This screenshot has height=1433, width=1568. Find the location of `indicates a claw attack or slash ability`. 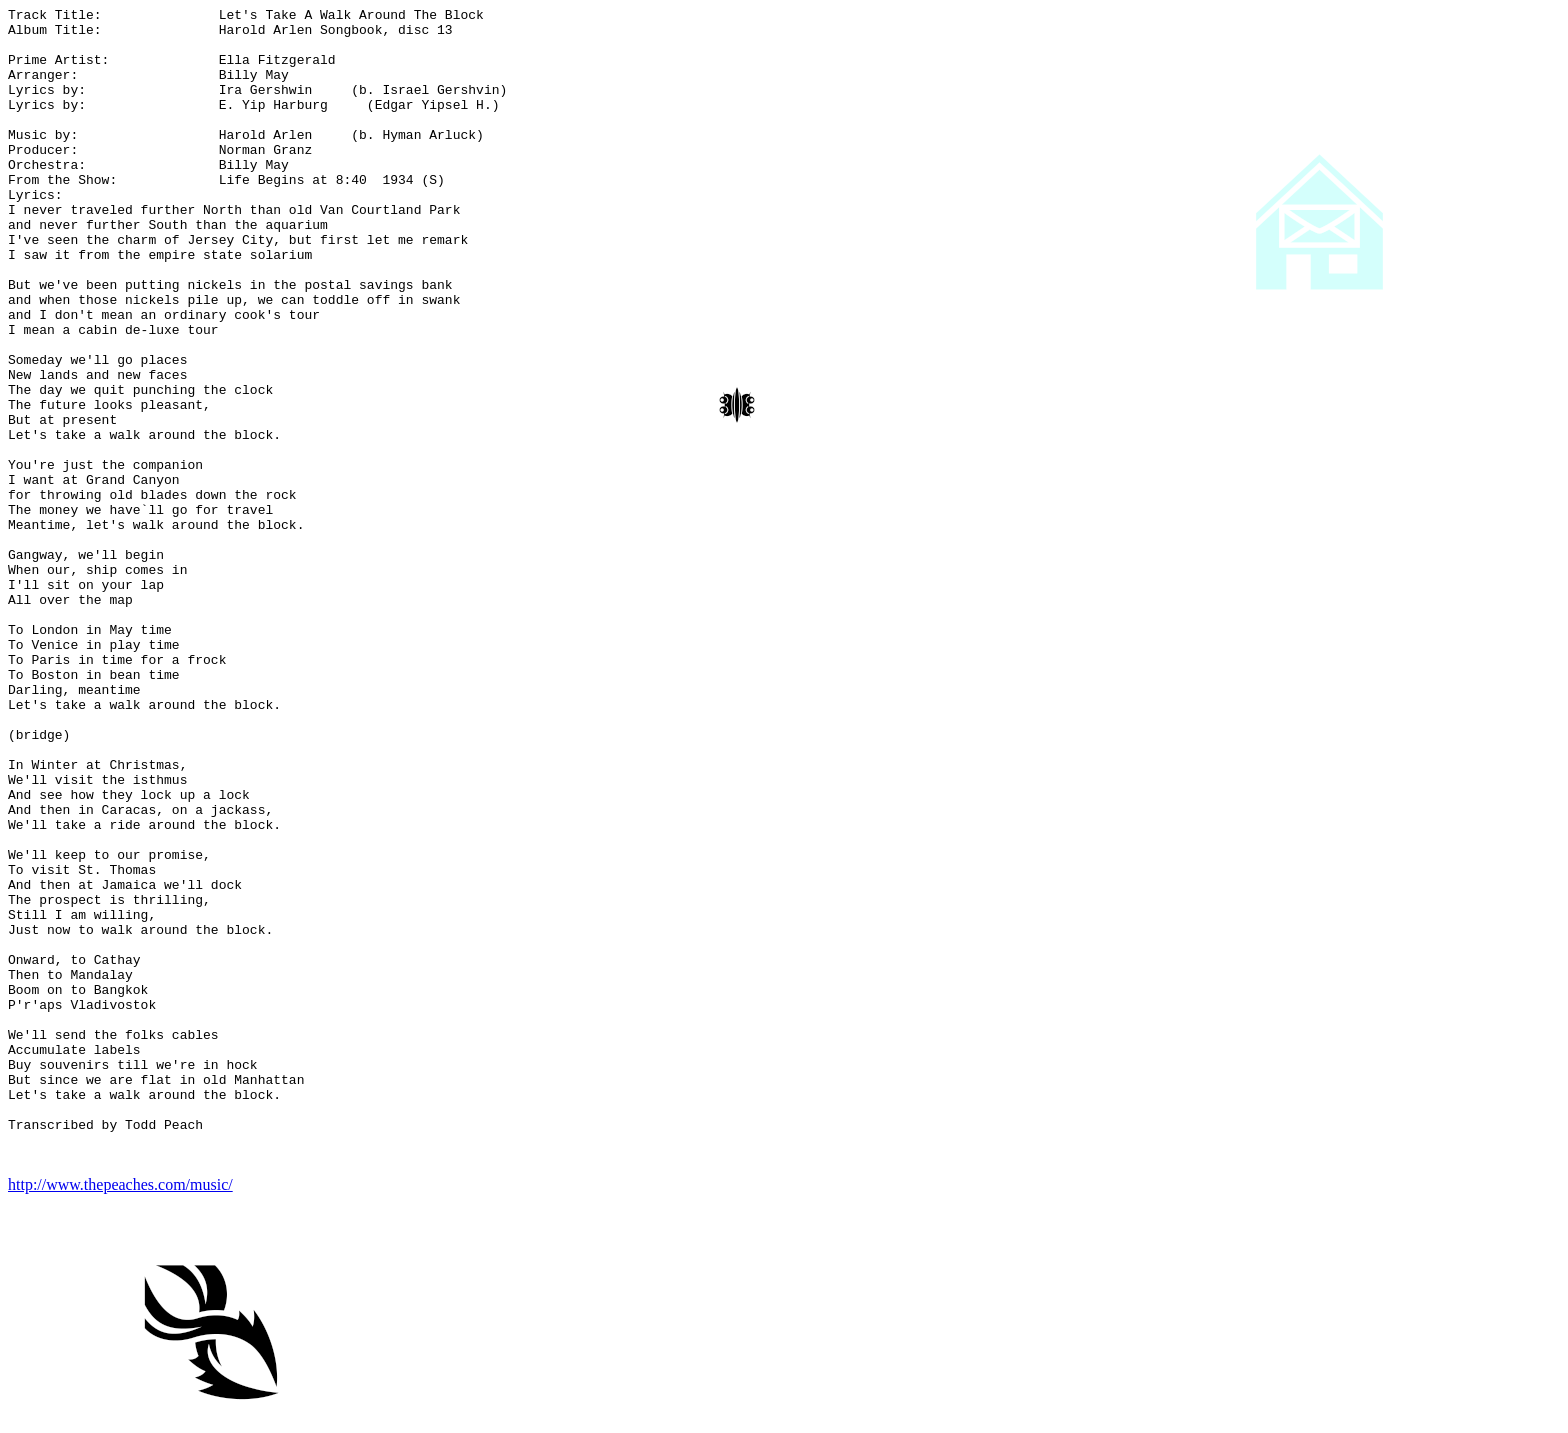

indicates a claw attack or slash ability is located at coordinates (211, 1332).